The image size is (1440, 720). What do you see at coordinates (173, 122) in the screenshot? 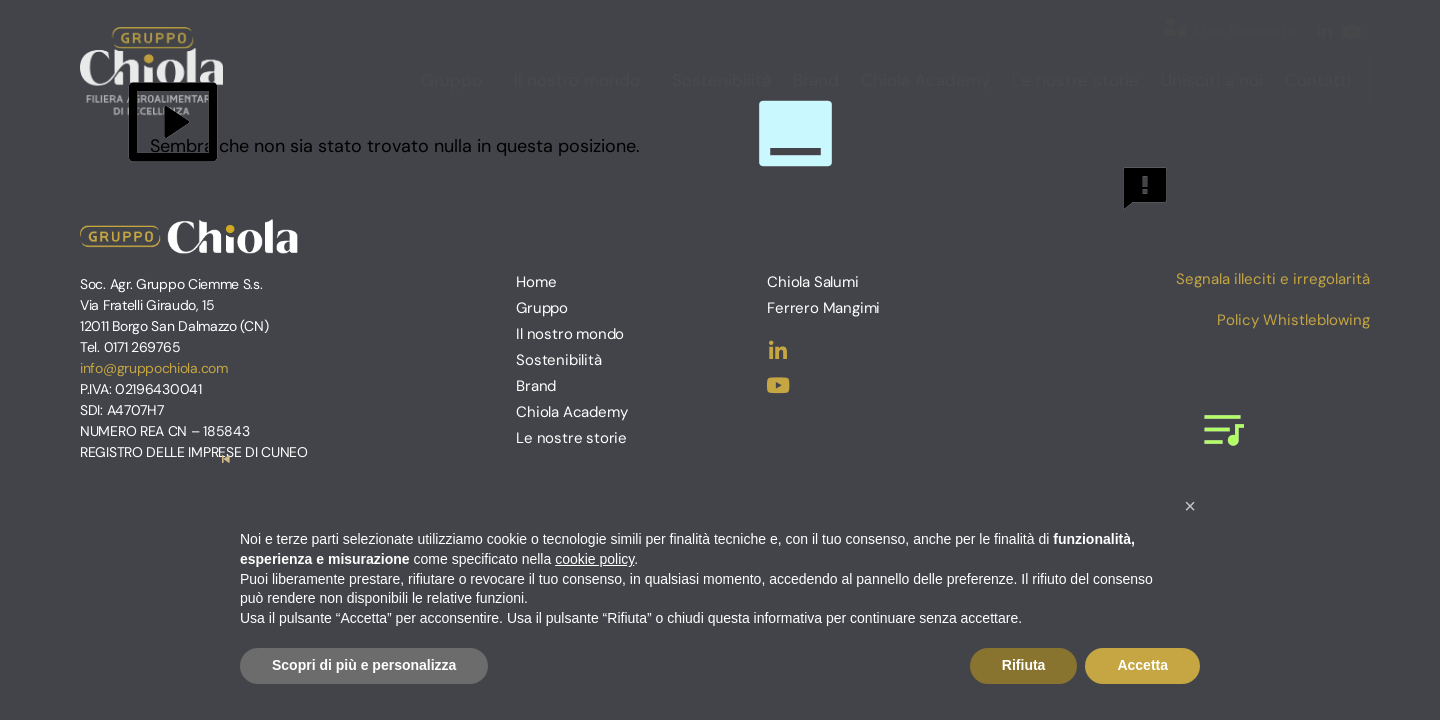
I see `play a video or movie` at bounding box center [173, 122].